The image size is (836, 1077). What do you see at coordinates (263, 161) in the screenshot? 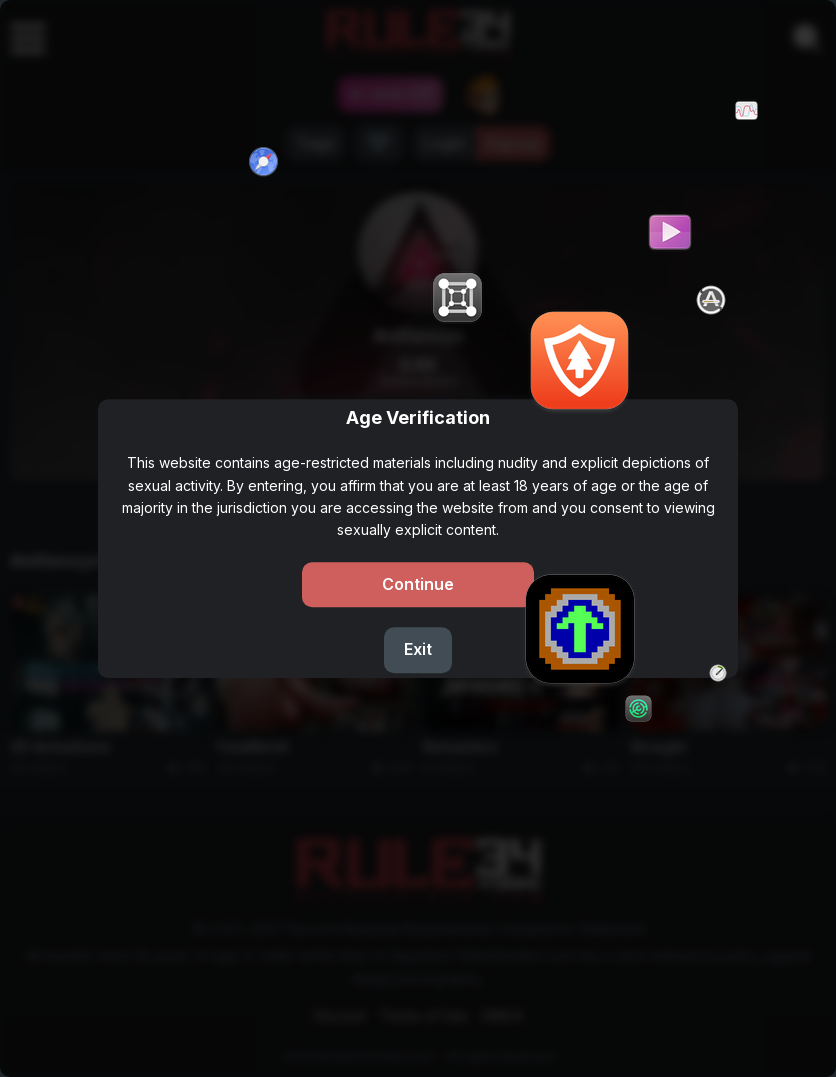
I see `open the web browser` at bounding box center [263, 161].